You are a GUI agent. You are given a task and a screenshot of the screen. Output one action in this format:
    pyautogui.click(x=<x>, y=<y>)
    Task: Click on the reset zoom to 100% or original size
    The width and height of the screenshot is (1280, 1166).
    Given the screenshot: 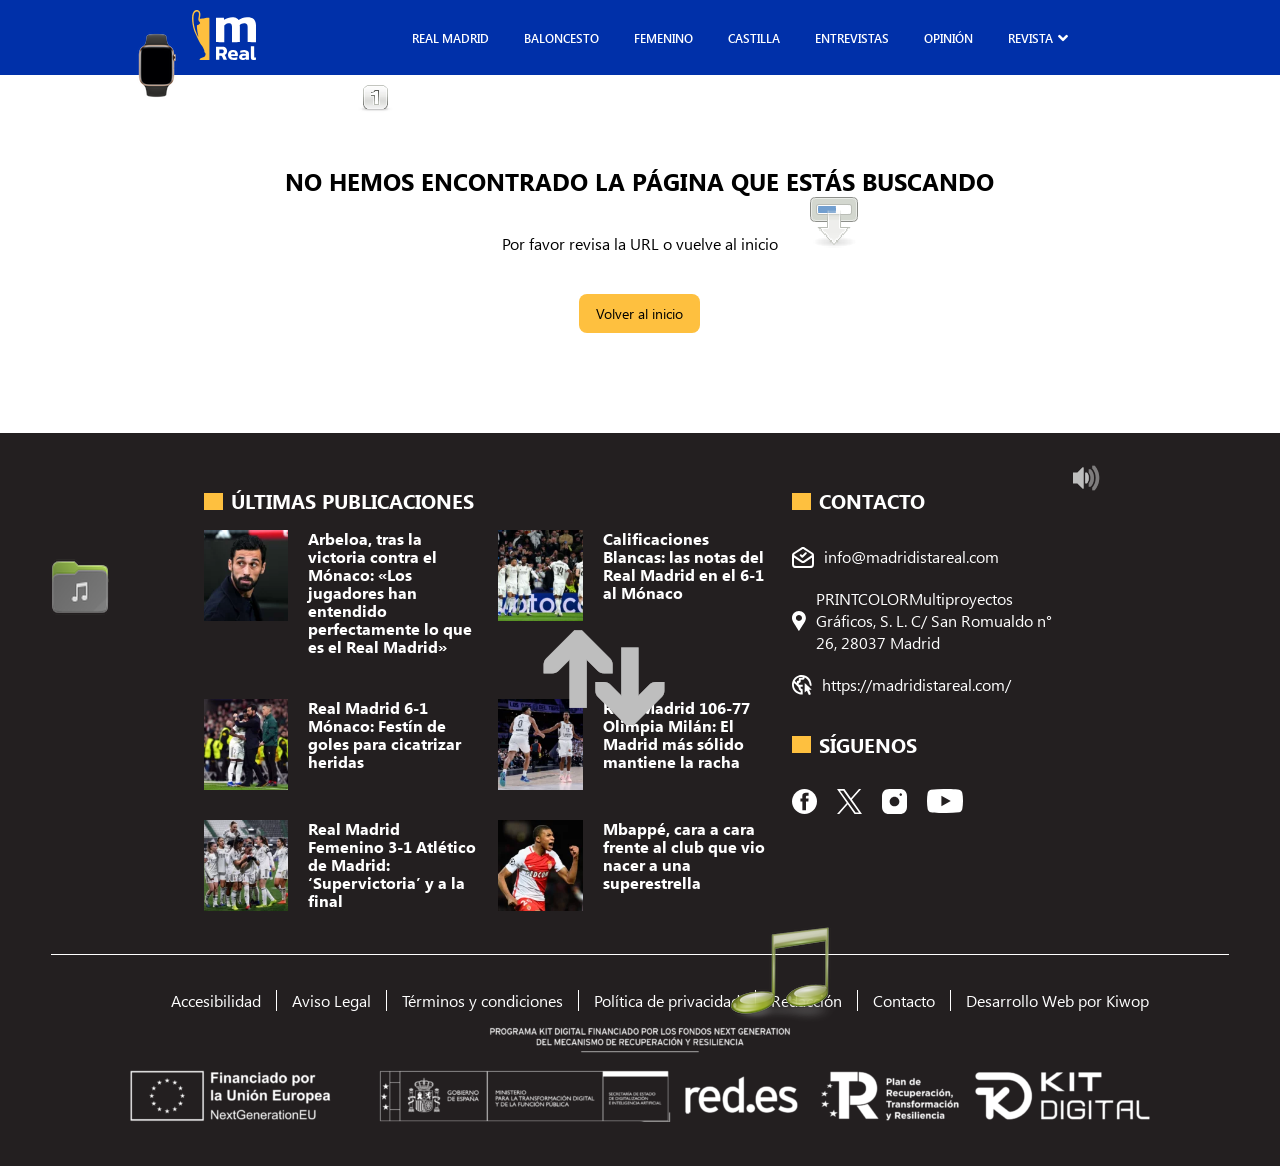 What is the action you would take?
    pyautogui.click(x=375, y=96)
    